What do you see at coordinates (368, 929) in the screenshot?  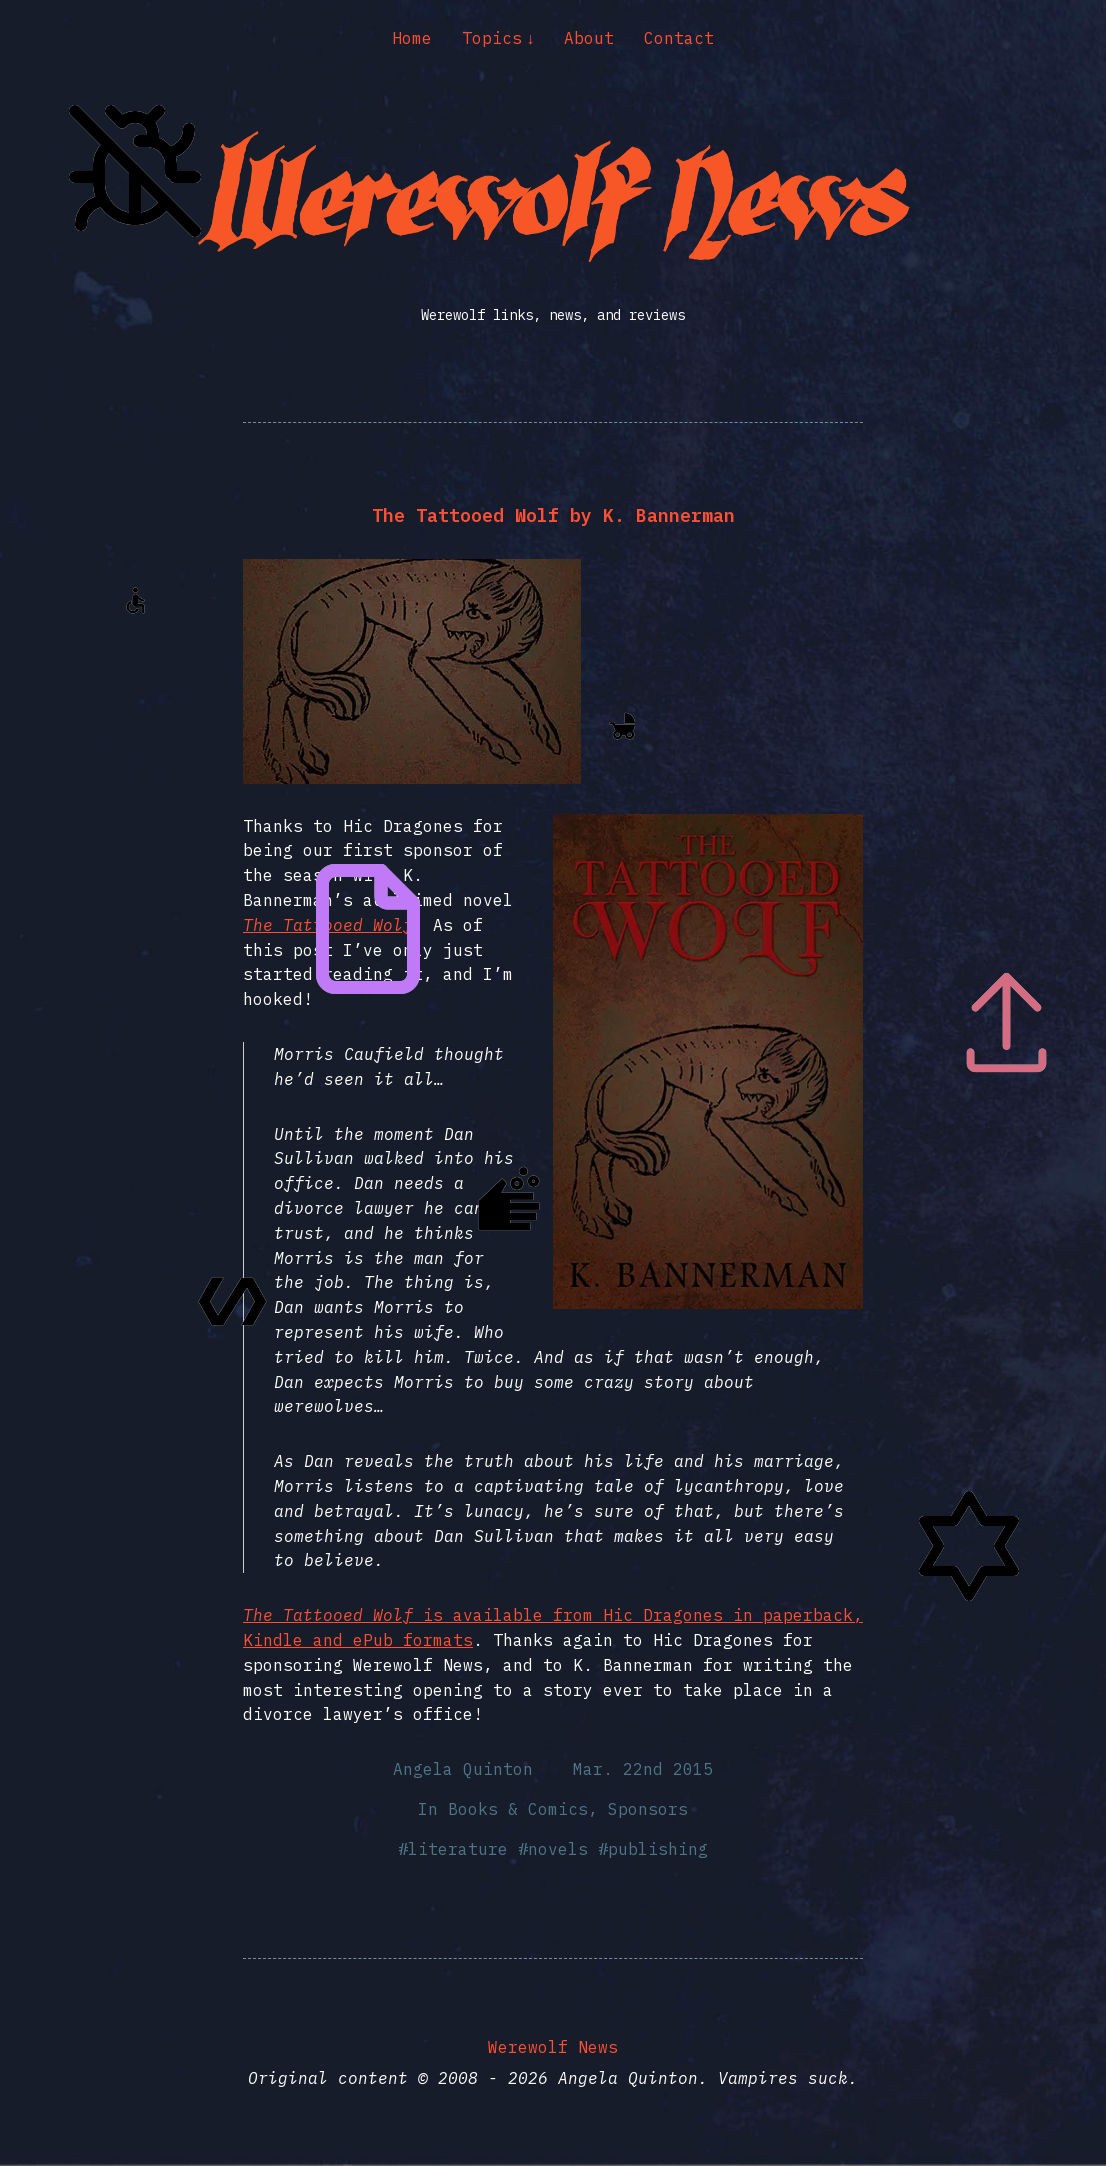 I see `view or open a file` at bounding box center [368, 929].